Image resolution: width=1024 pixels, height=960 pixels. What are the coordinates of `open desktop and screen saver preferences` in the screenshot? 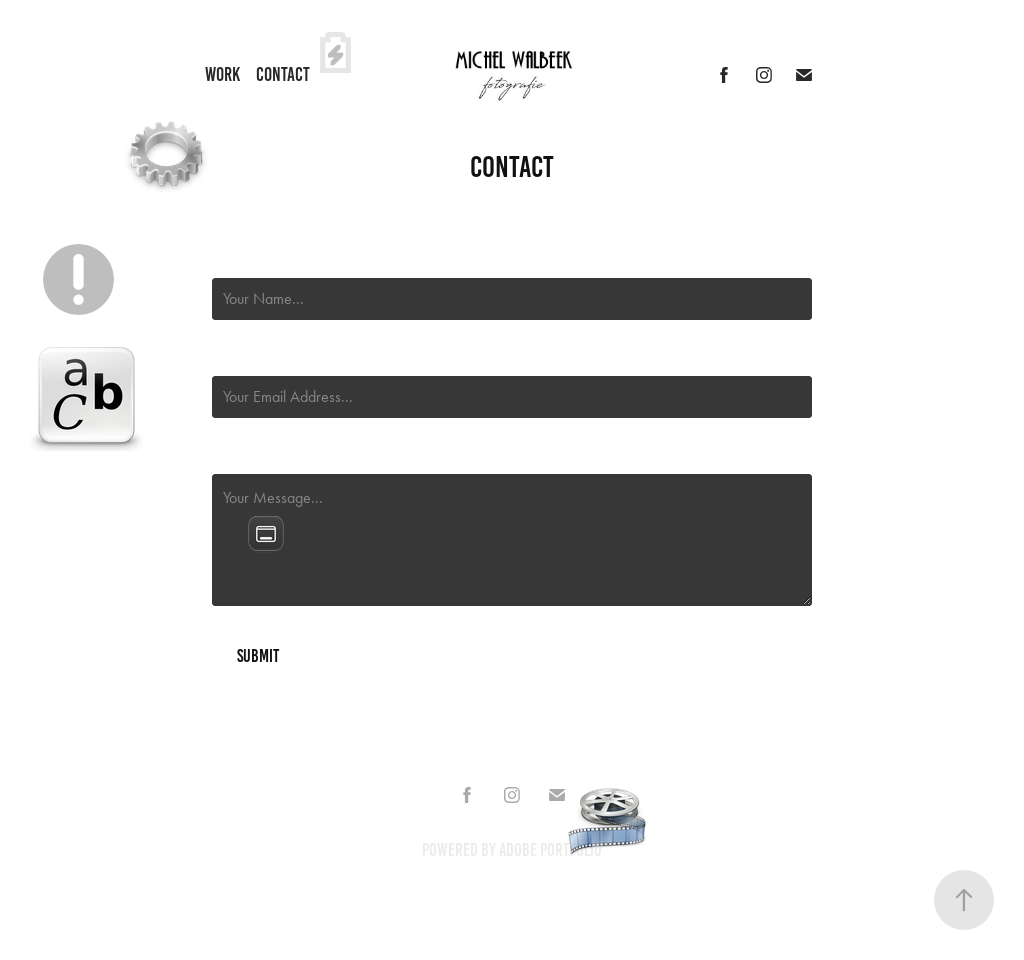 It's located at (266, 534).